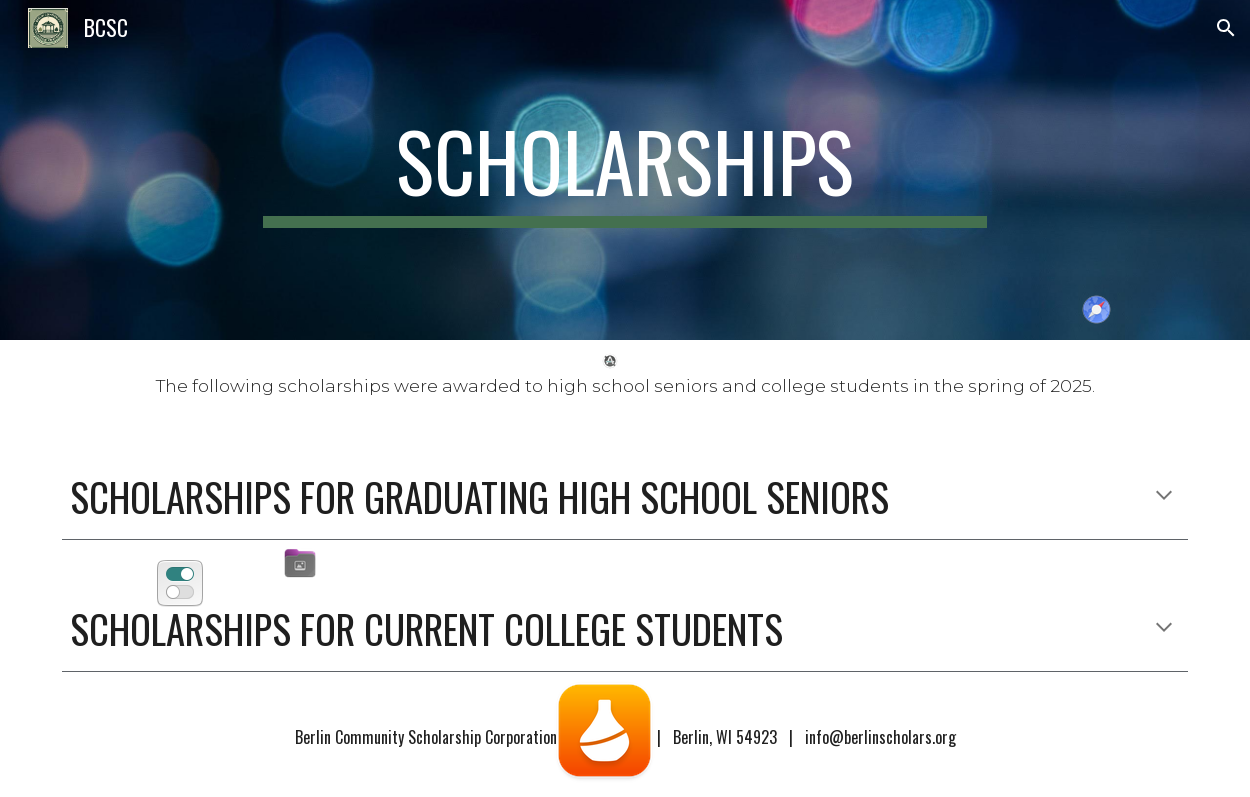 This screenshot has height=797, width=1250. What do you see at coordinates (1096, 309) in the screenshot?
I see `open web browser` at bounding box center [1096, 309].